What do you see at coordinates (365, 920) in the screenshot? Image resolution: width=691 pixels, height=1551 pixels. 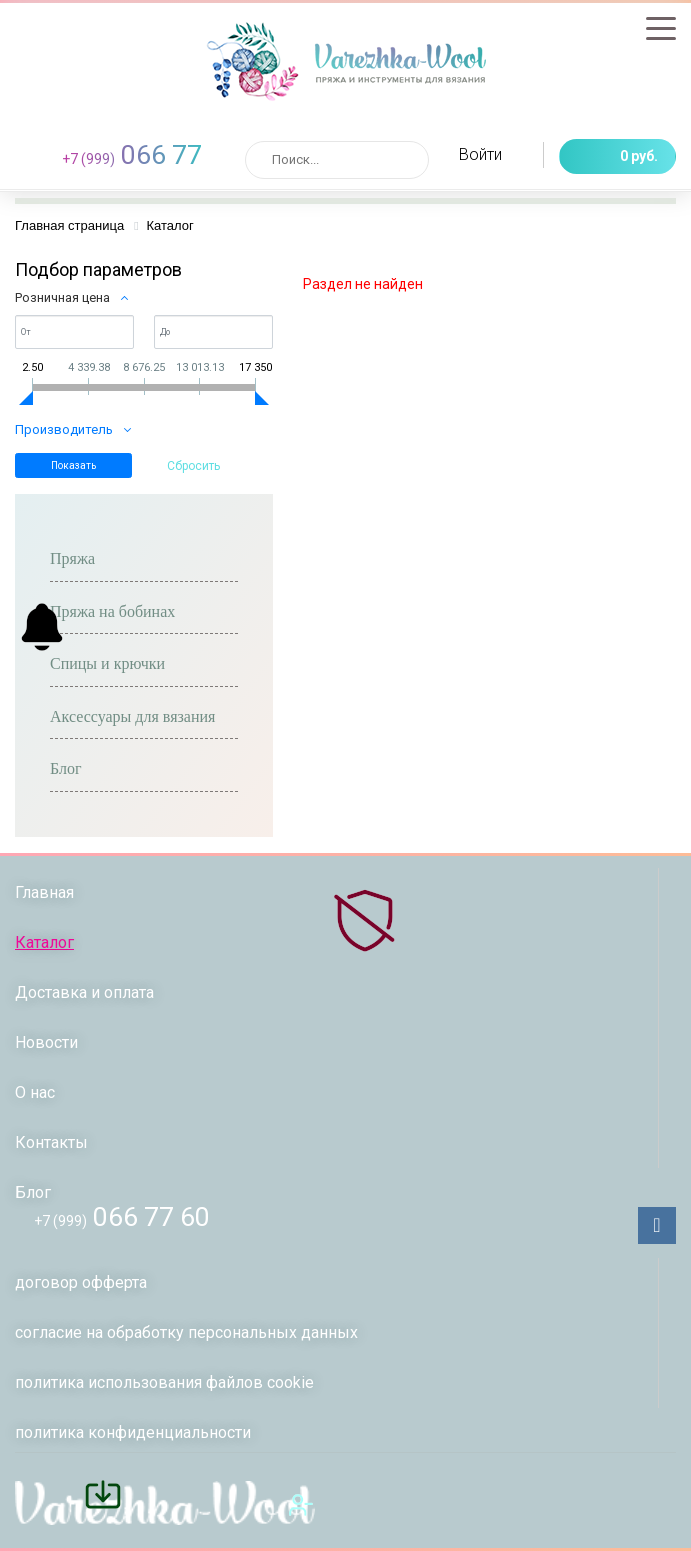 I see `security or protection is disabled` at bounding box center [365, 920].